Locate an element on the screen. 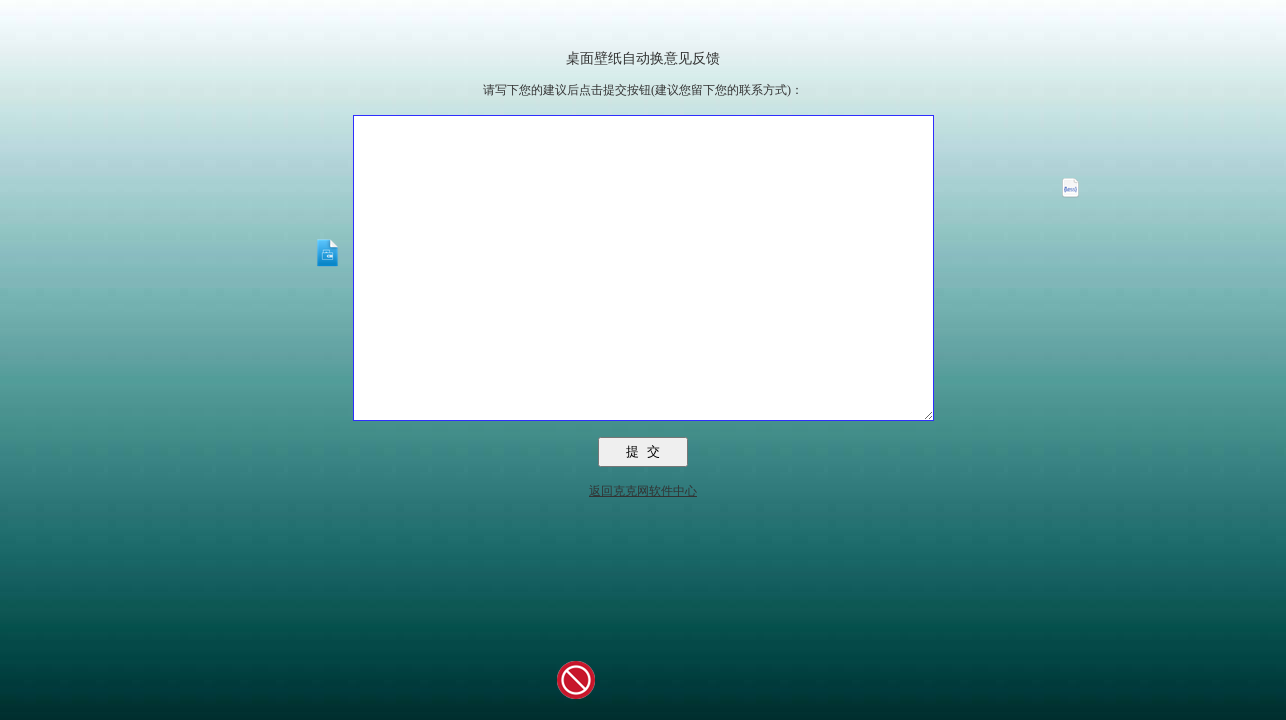  delete or remove an item is located at coordinates (576, 680).